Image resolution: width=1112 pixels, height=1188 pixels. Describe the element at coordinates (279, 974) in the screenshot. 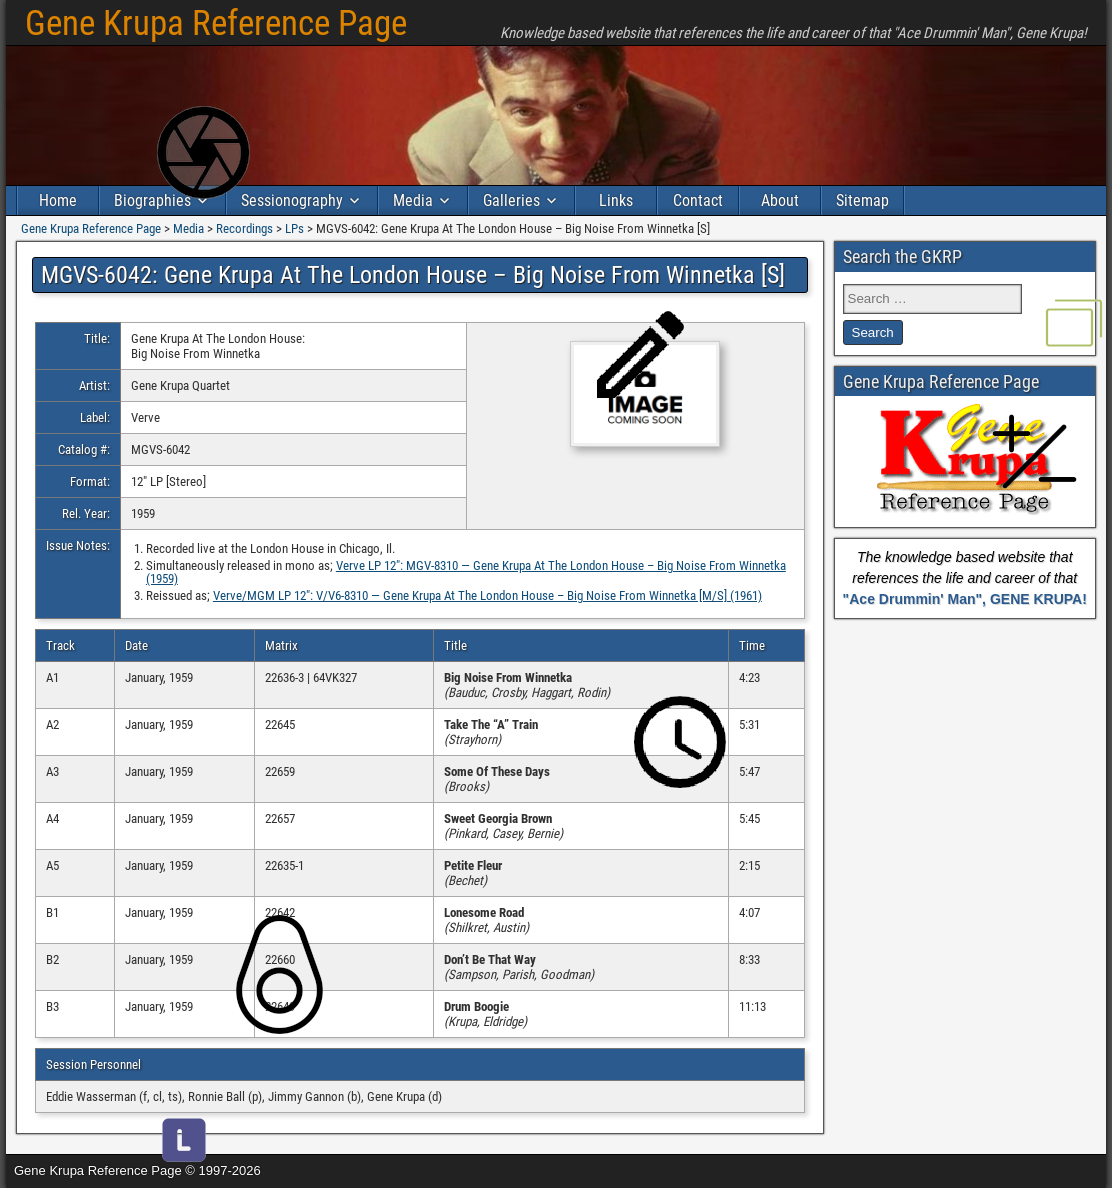

I see `browse healthy food or recipe options` at that location.